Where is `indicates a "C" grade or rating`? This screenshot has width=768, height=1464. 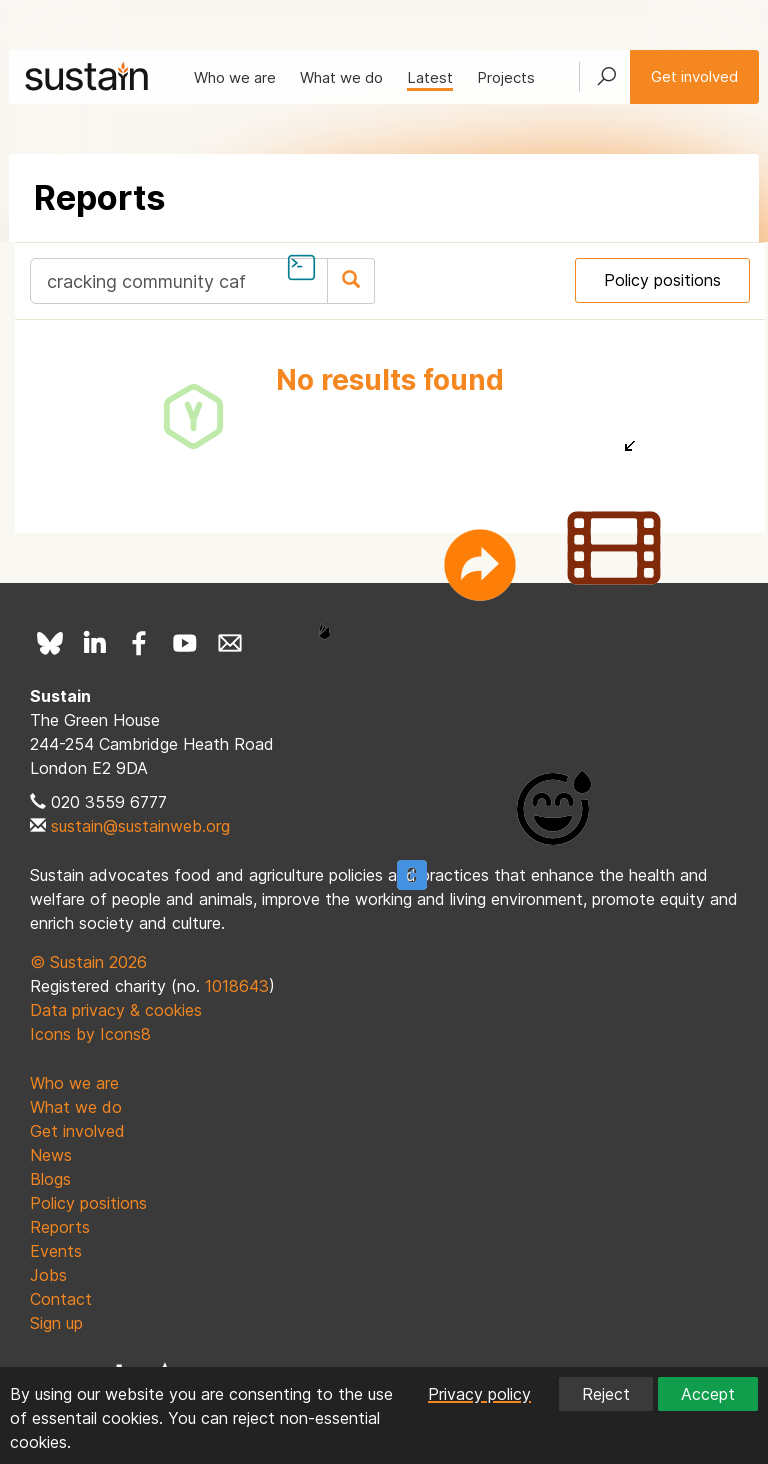
indicates a "C" grade or rating is located at coordinates (412, 875).